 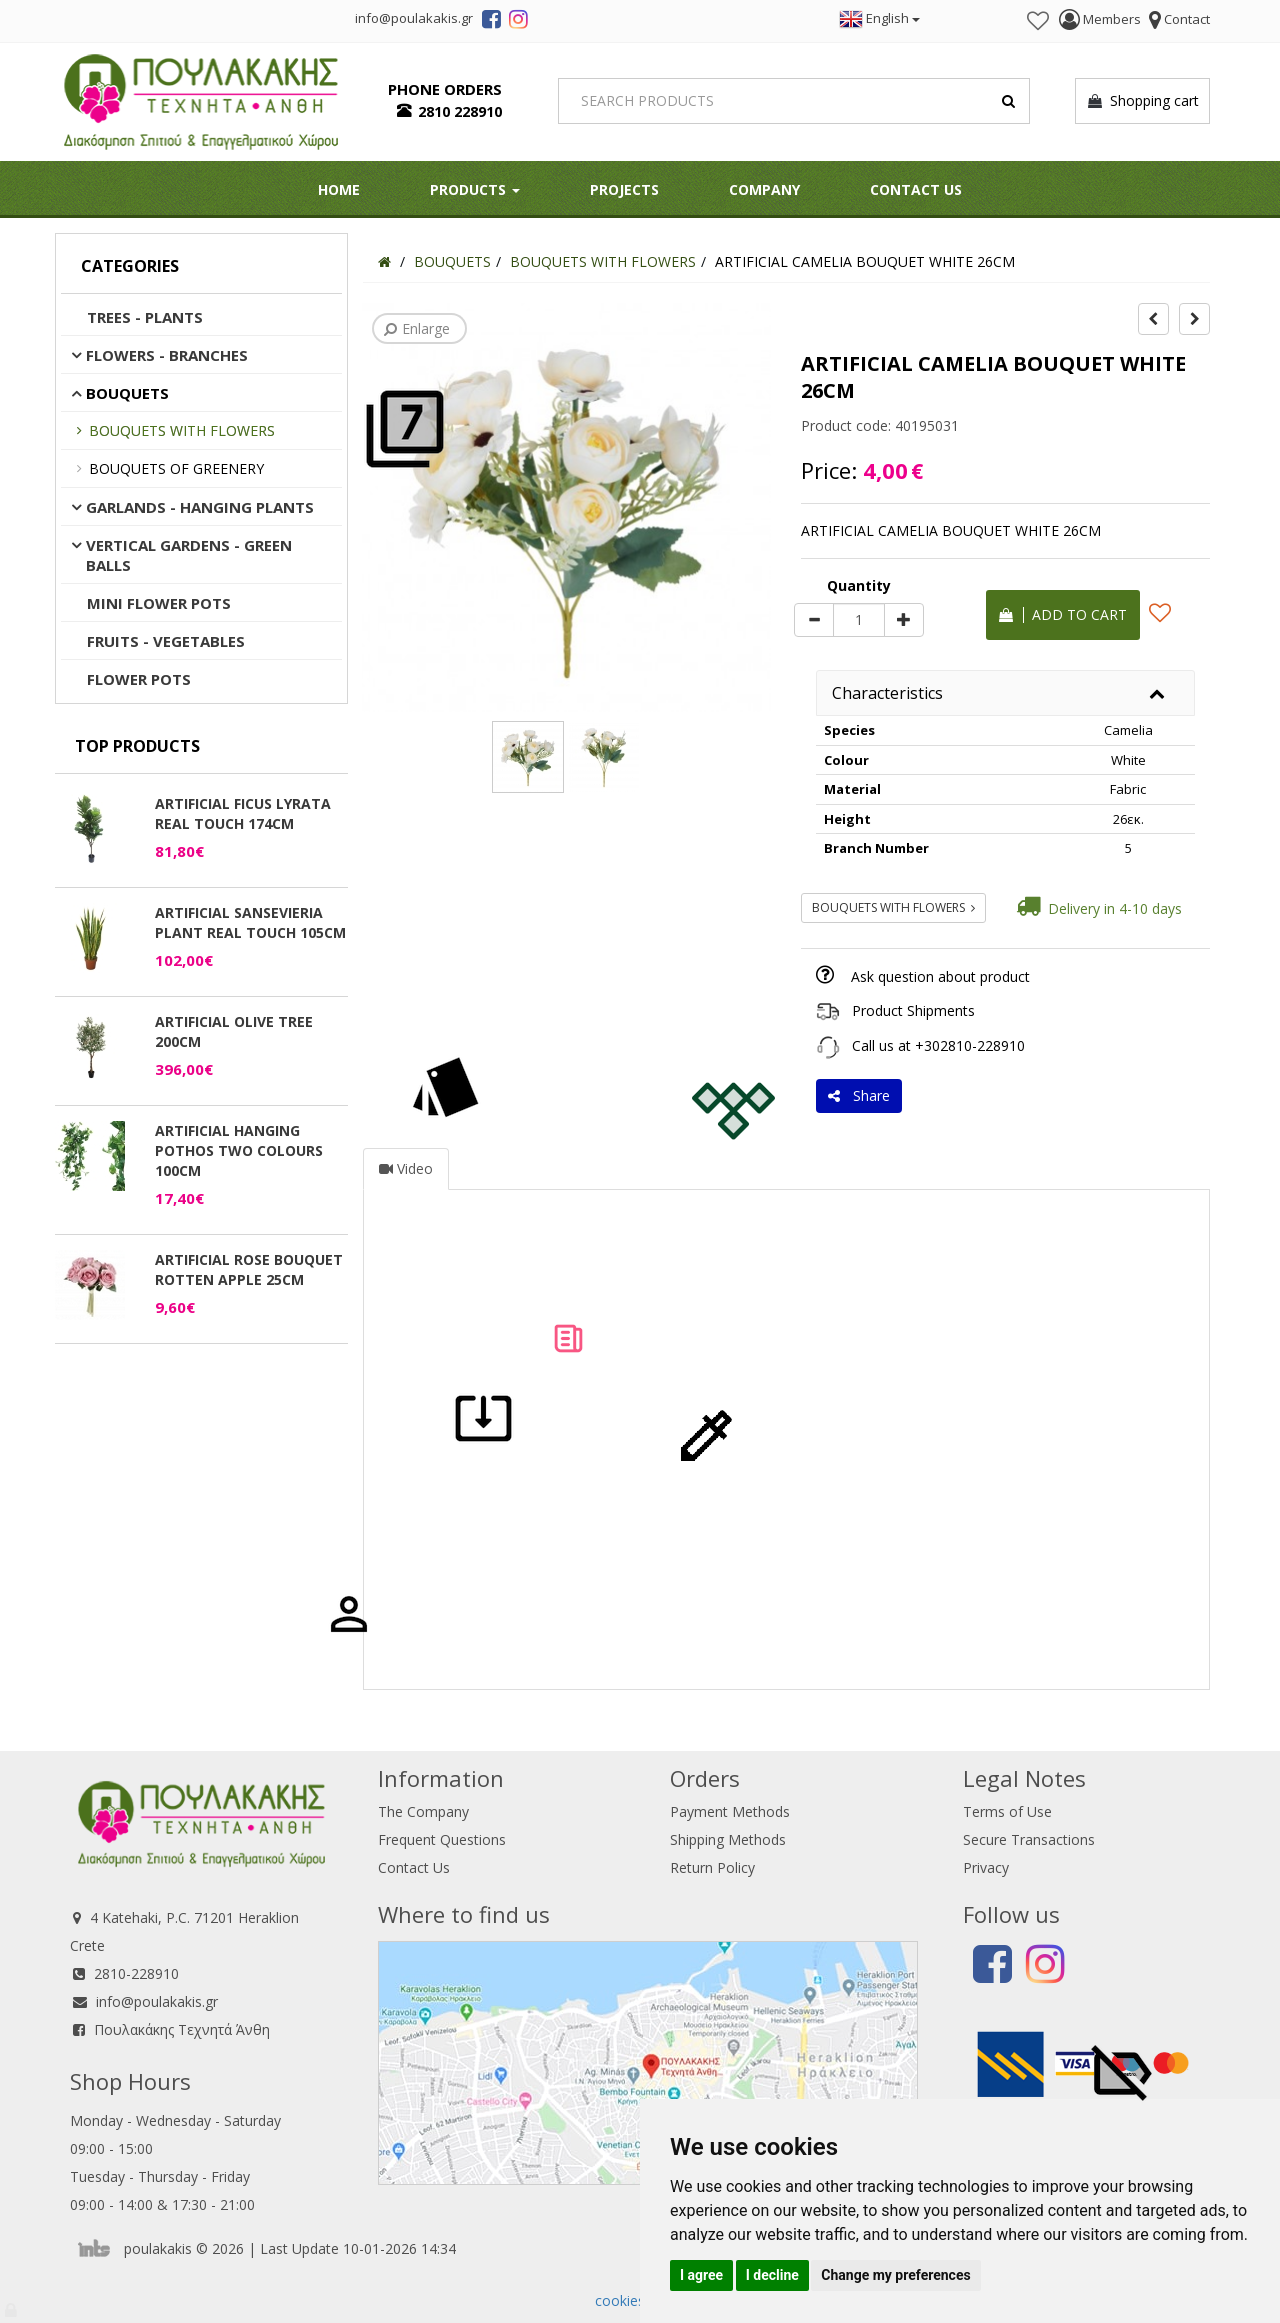 What do you see at coordinates (1121, 2073) in the screenshot?
I see `remove a label or tag` at bounding box center [1121, 2073].